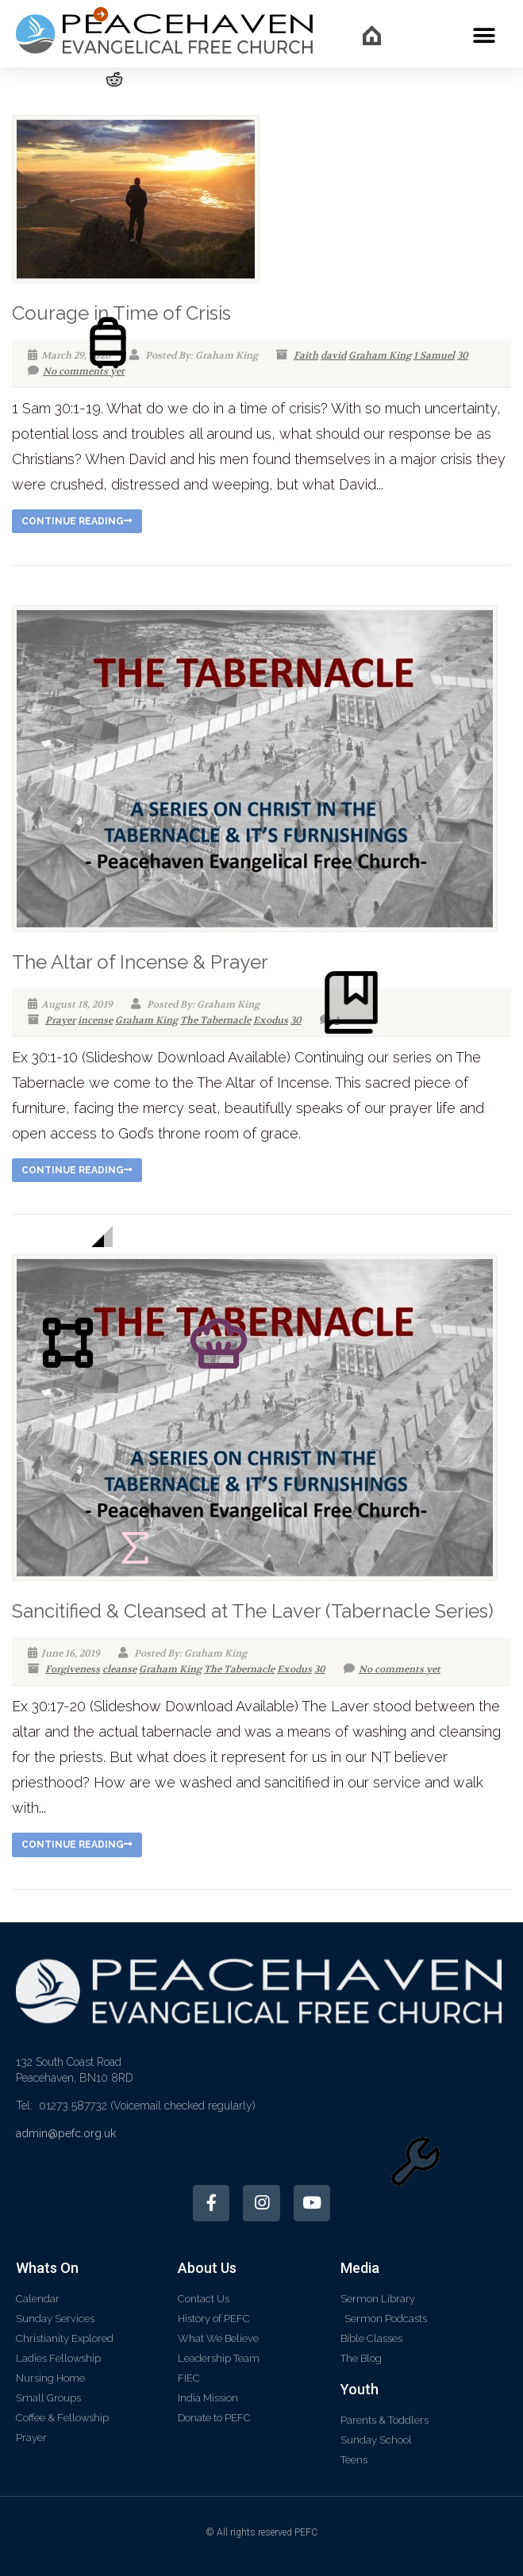 The image size is (523, 2576). What do you see at coordinates (218, 1344) in the screenshot?
I see `access cooking or recipe features` at bounding box center [218, 1344].